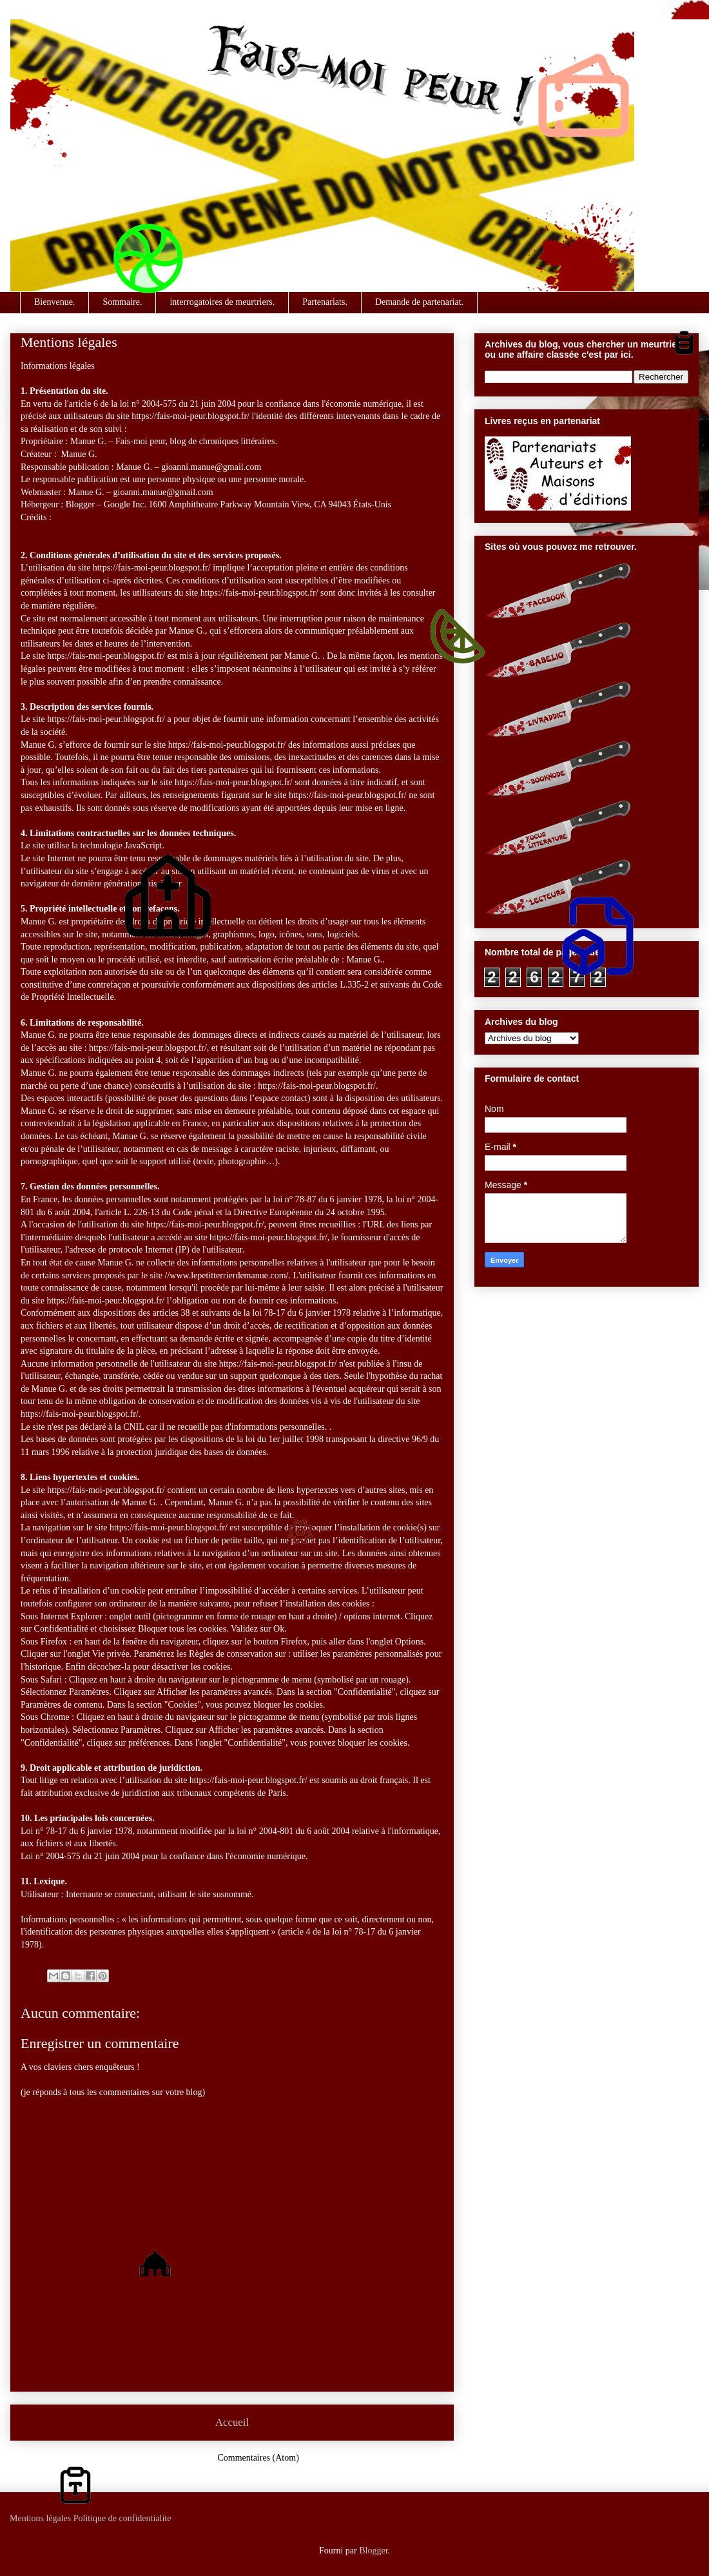 This screenshot has width=709, height=2576. I want to click on view your tickets, so click(583, 95).